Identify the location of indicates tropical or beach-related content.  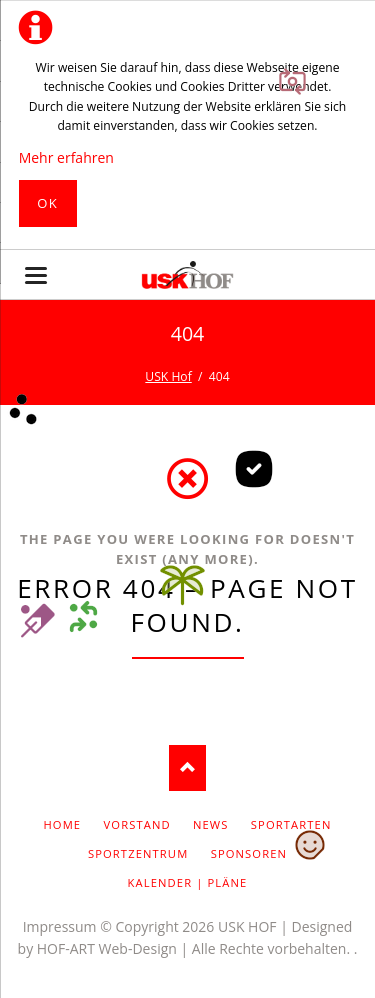
(182, 584).